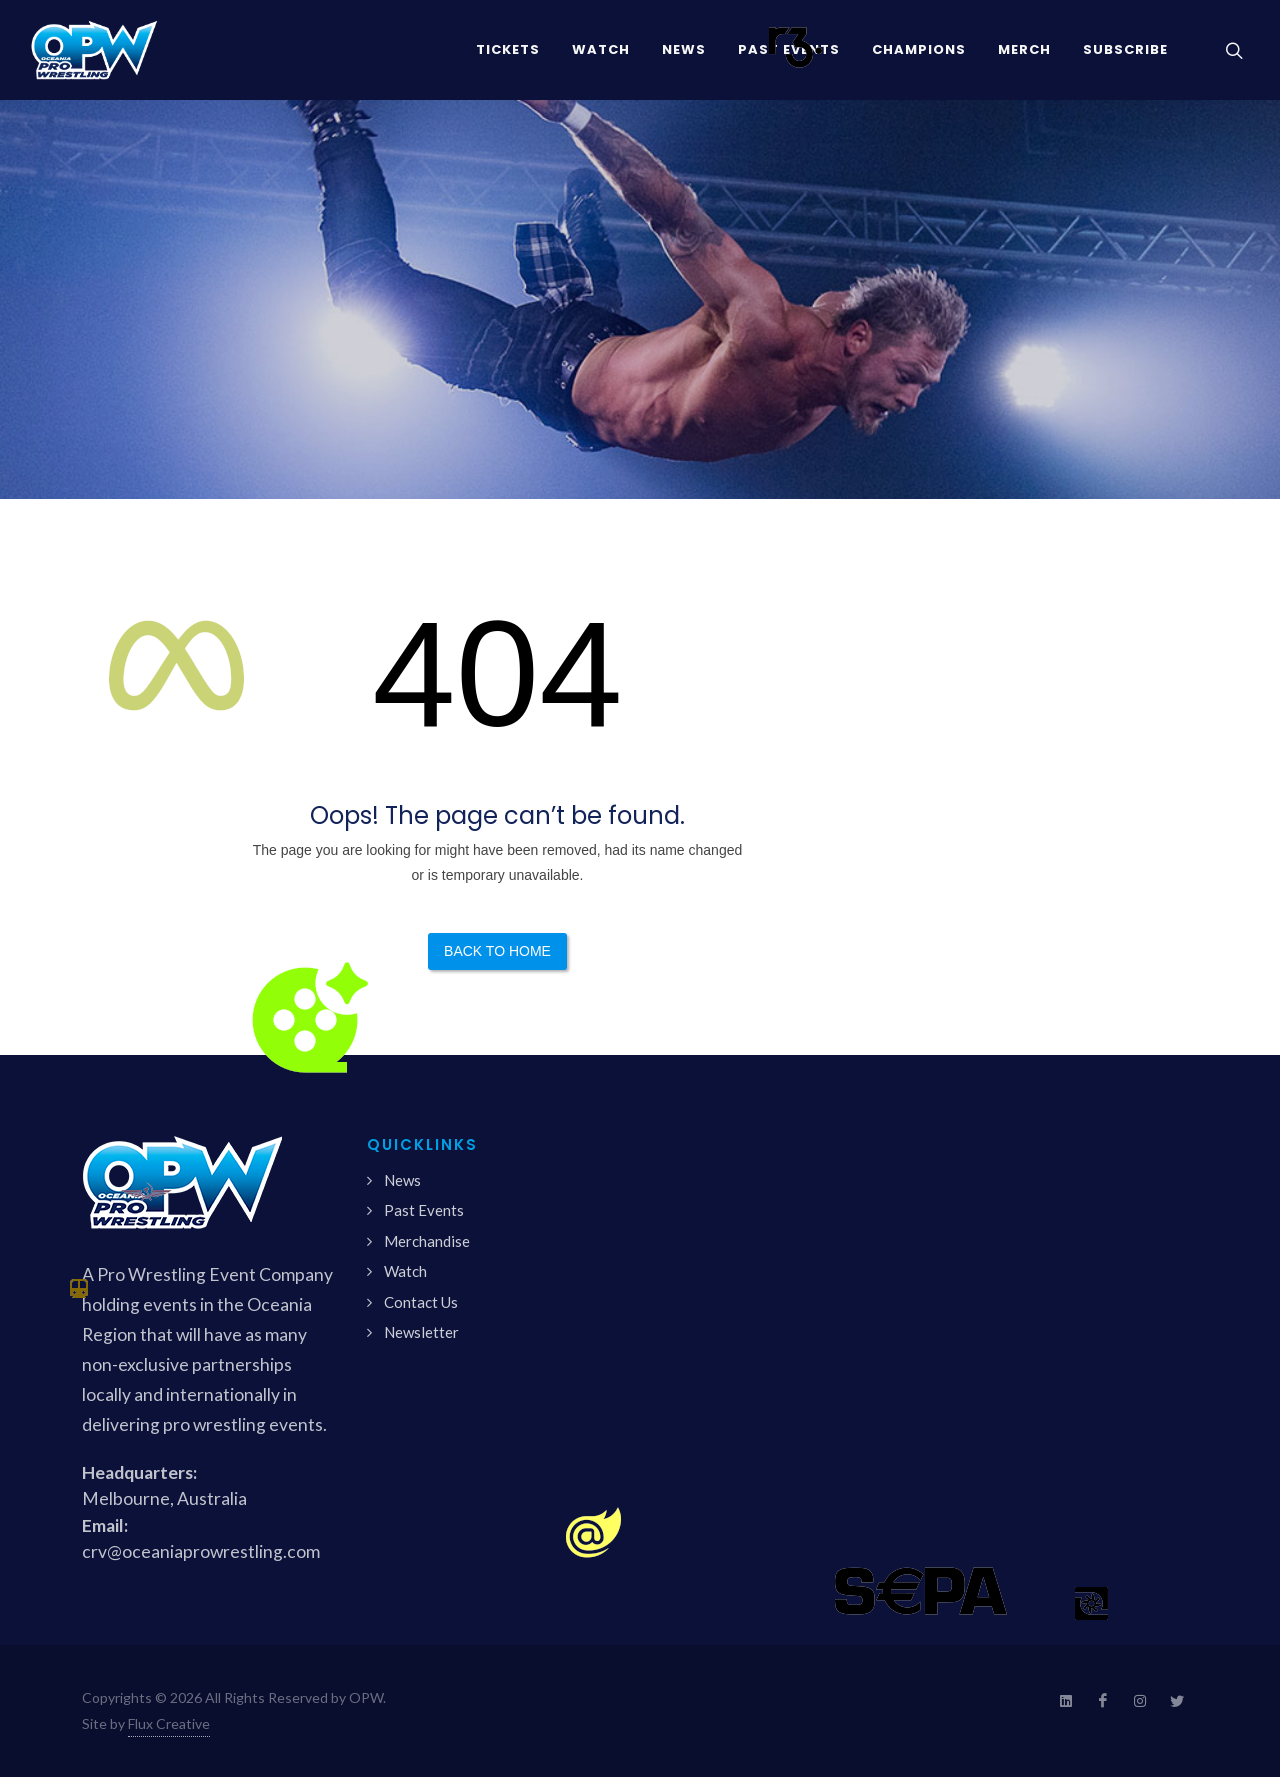 The height and width of the screenshot is (1777, 1280). What do you see at coordinates (305, 1020) in the screenshot?
I see `generate AI-powered video content` at bounding box center [305, 1020].